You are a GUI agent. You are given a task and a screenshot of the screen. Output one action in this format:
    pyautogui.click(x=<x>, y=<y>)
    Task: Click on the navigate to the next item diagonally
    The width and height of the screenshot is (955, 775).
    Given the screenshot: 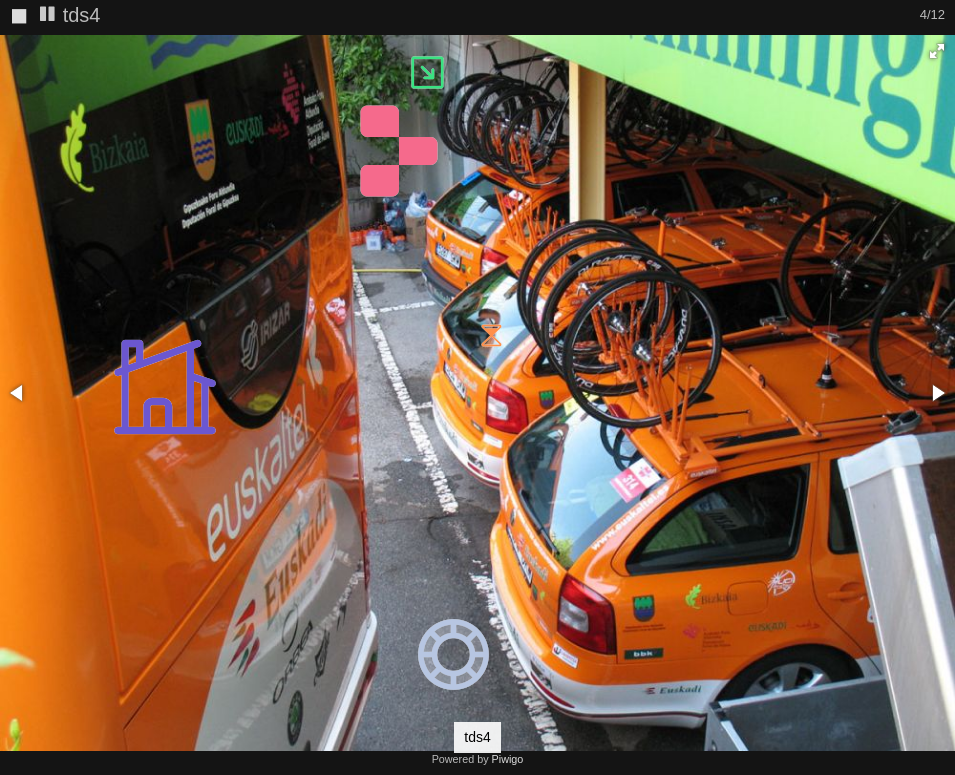 What is the action you would take?
    pyautogui.click(x=427, y=72)
    